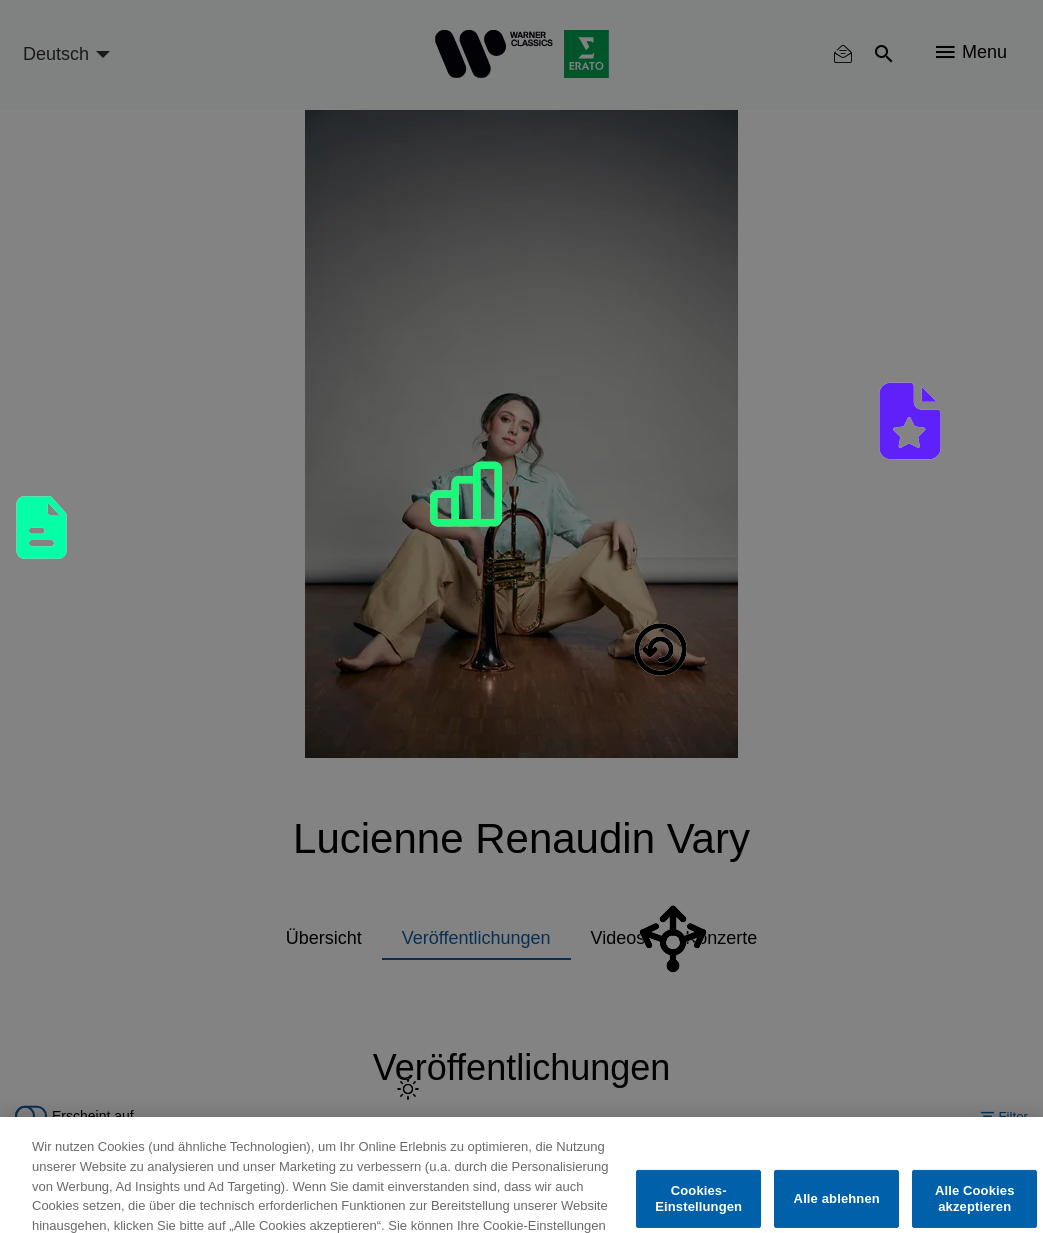 The width and height of the screenshot is (1043, 1233). Describe the element at coordinates (673, 939) in the screenshot. I see `configure load balancer settings` at that location.